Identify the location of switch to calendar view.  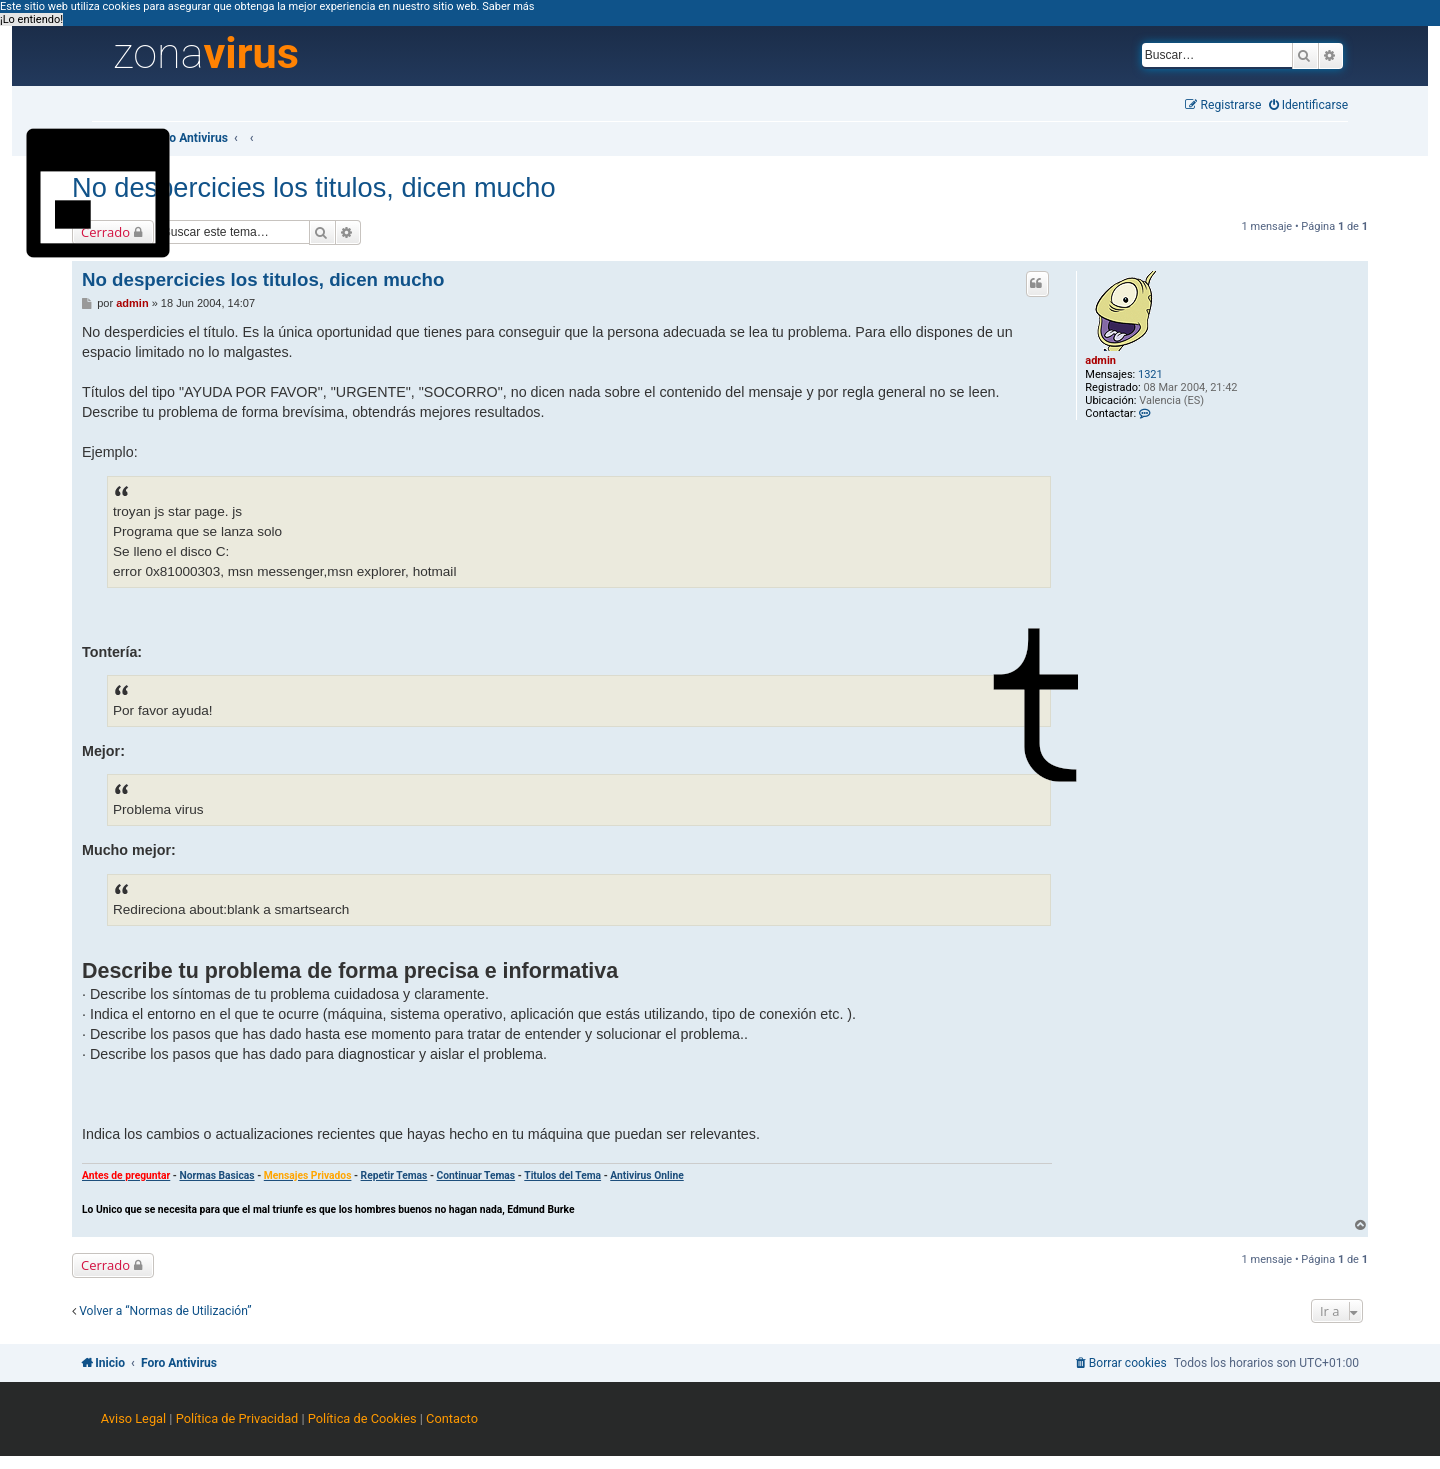
(98, 193).